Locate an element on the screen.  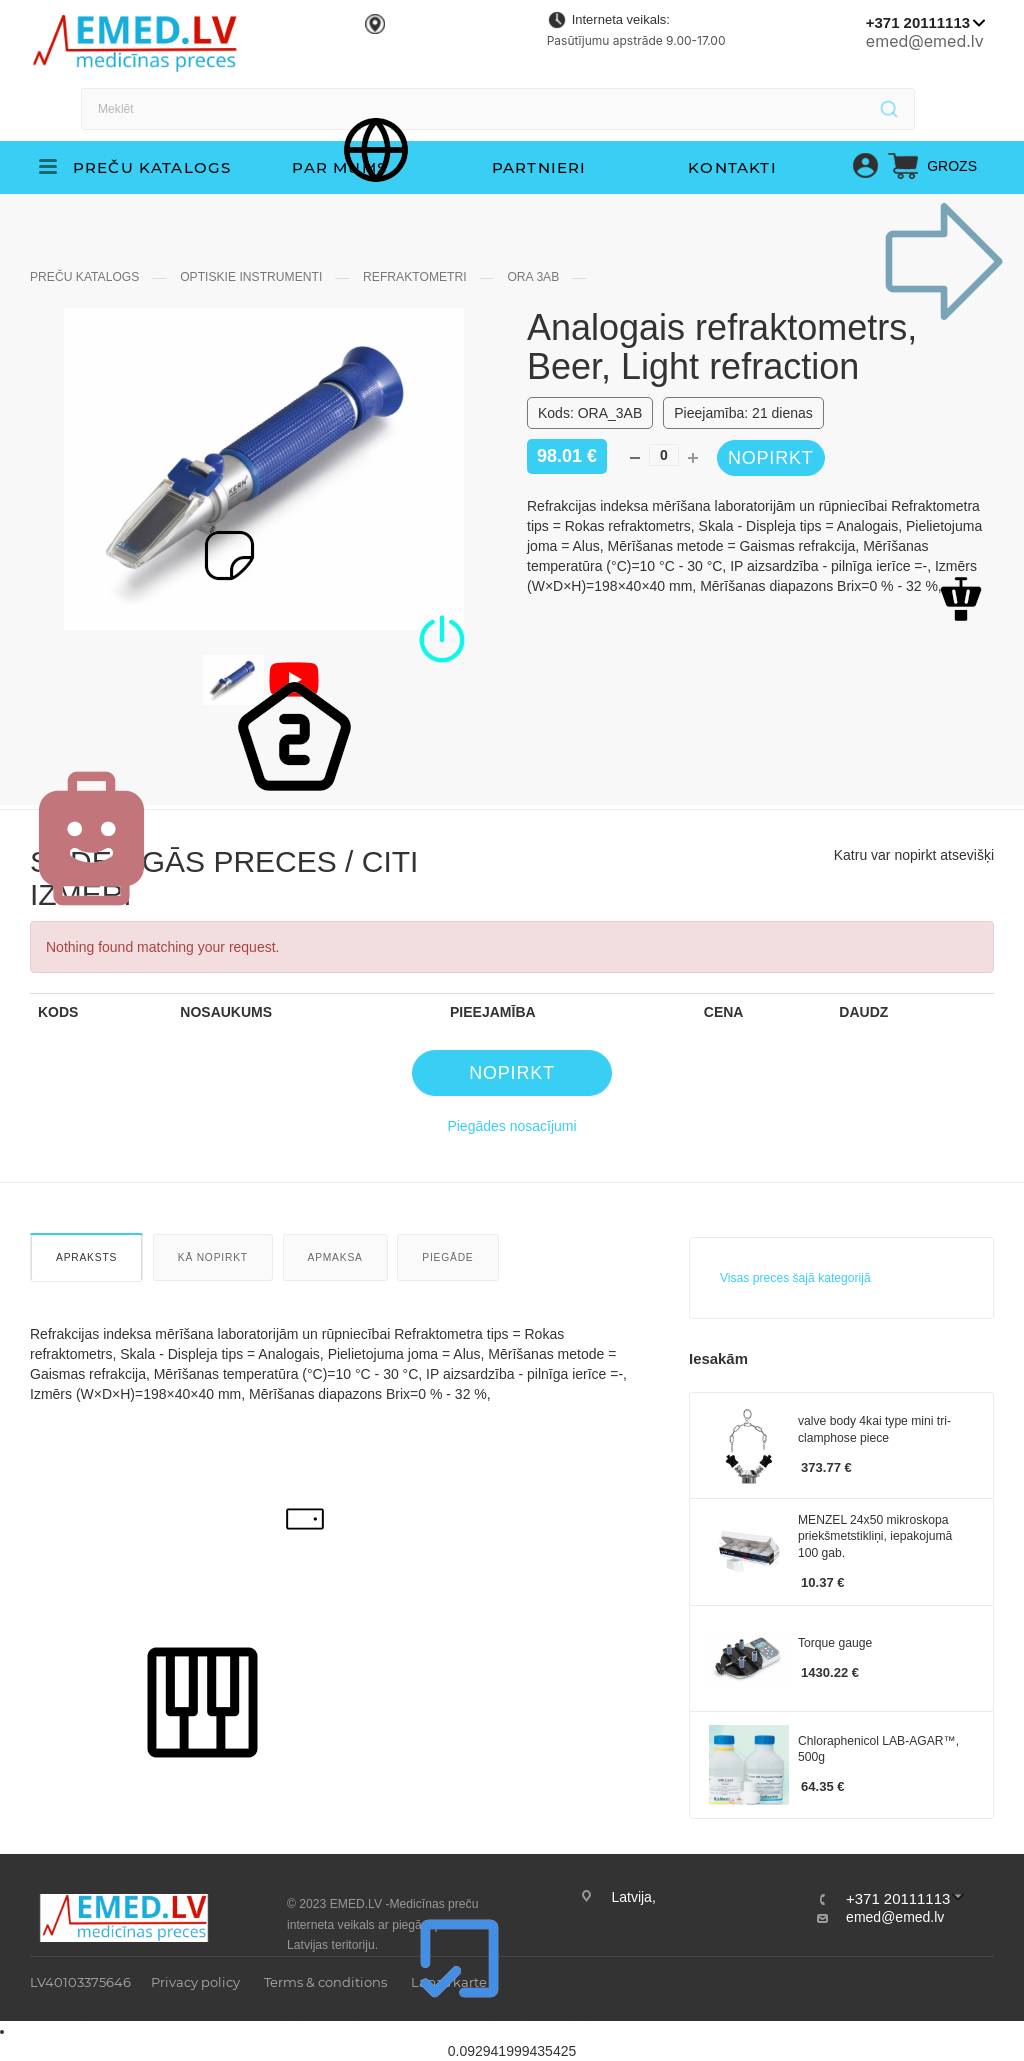
add a sticker to your message is located at coordinates (229, 555).